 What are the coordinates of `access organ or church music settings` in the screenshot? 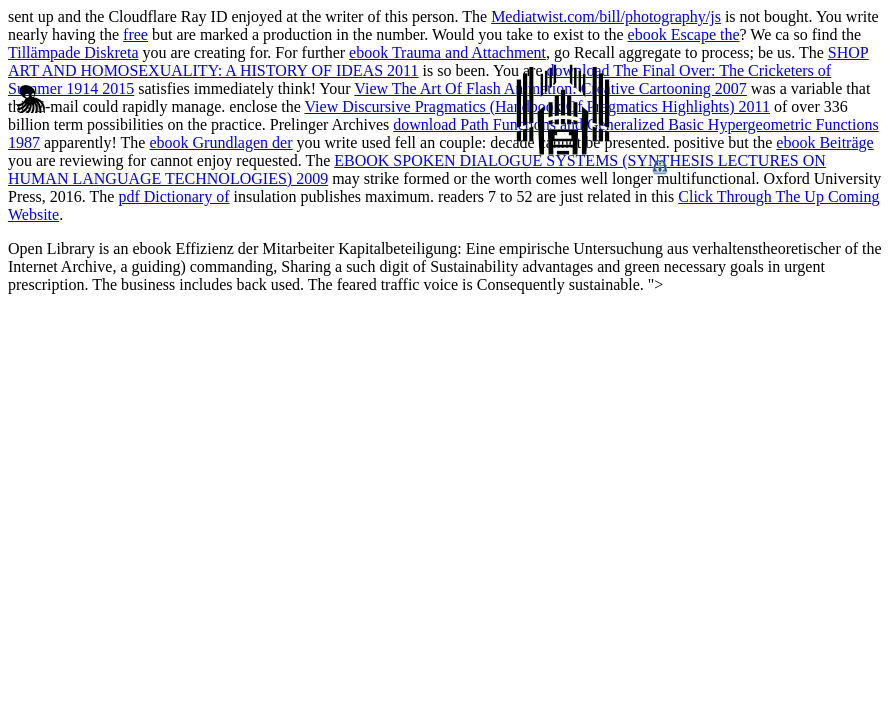 It's located at (563, 108).